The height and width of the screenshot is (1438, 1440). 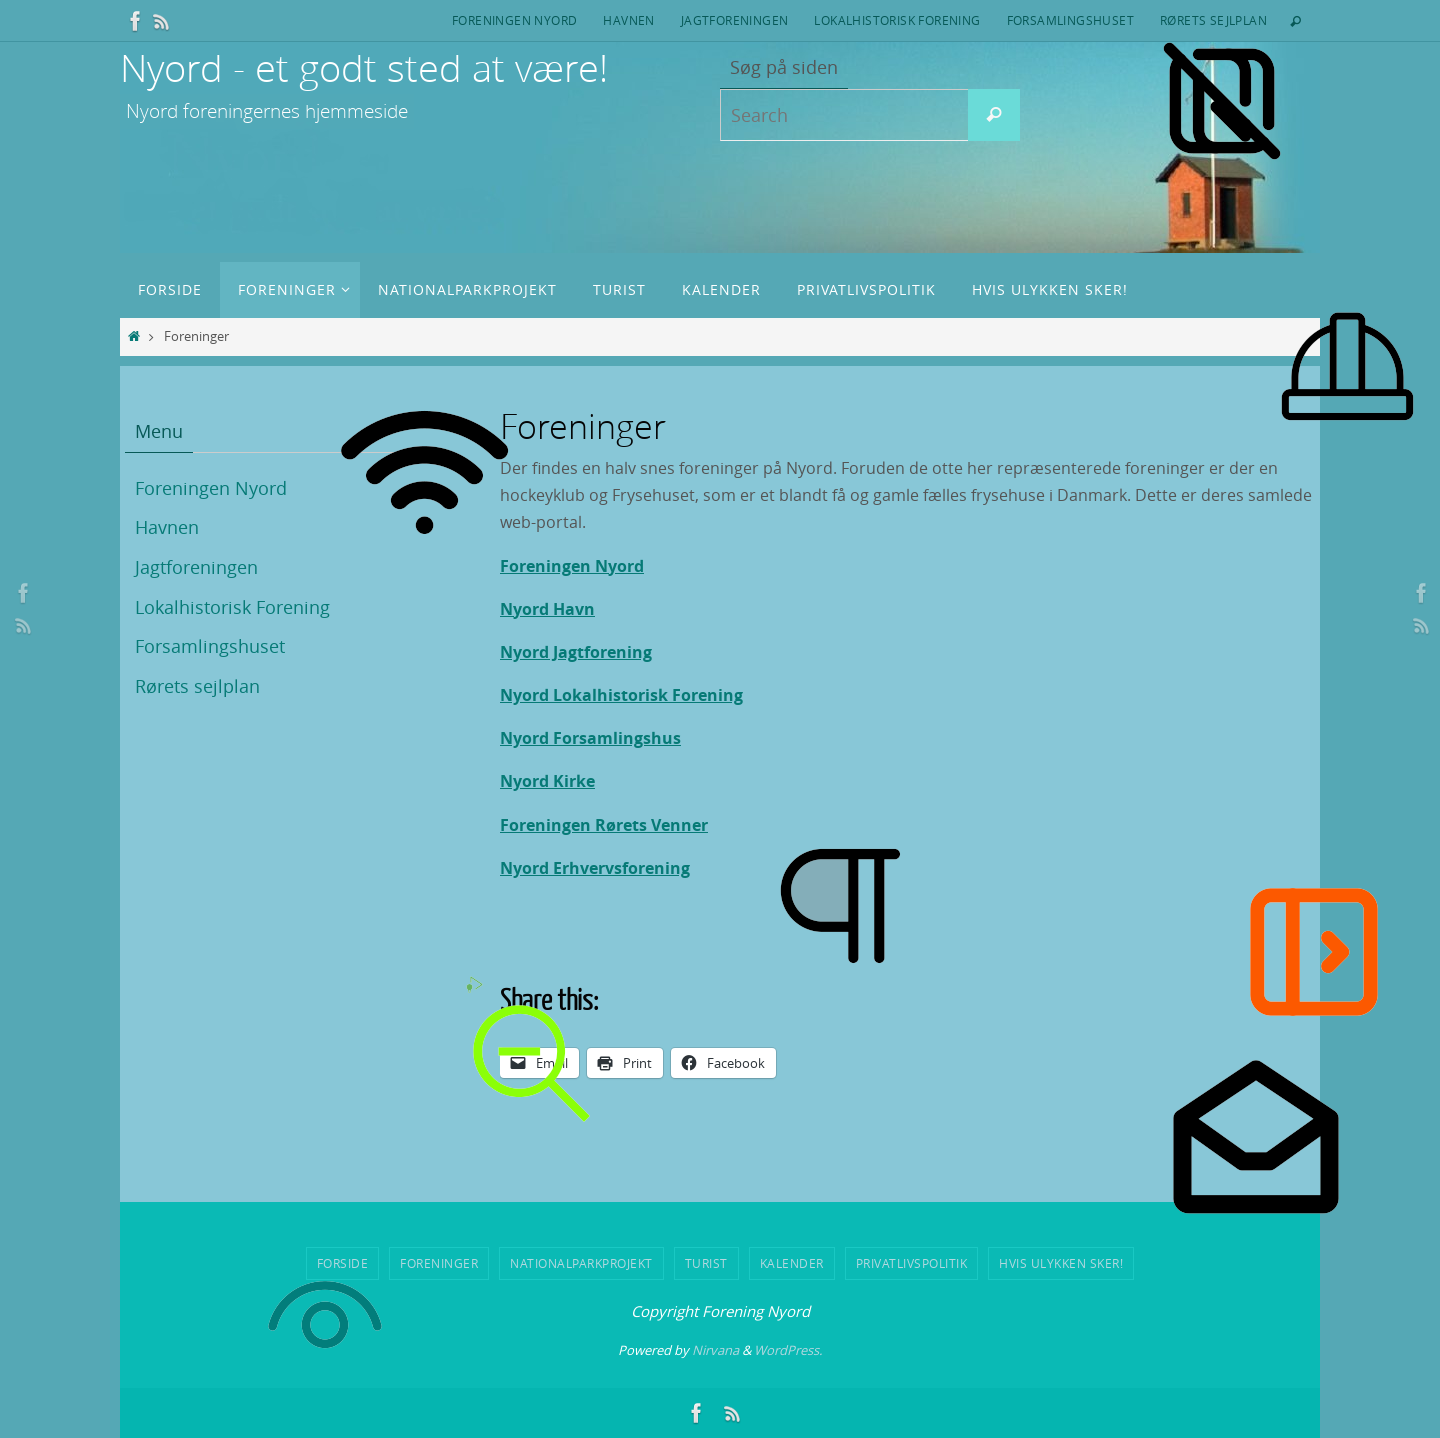 I want to click on expand the left sidebar, so click(x=1314, y=952).